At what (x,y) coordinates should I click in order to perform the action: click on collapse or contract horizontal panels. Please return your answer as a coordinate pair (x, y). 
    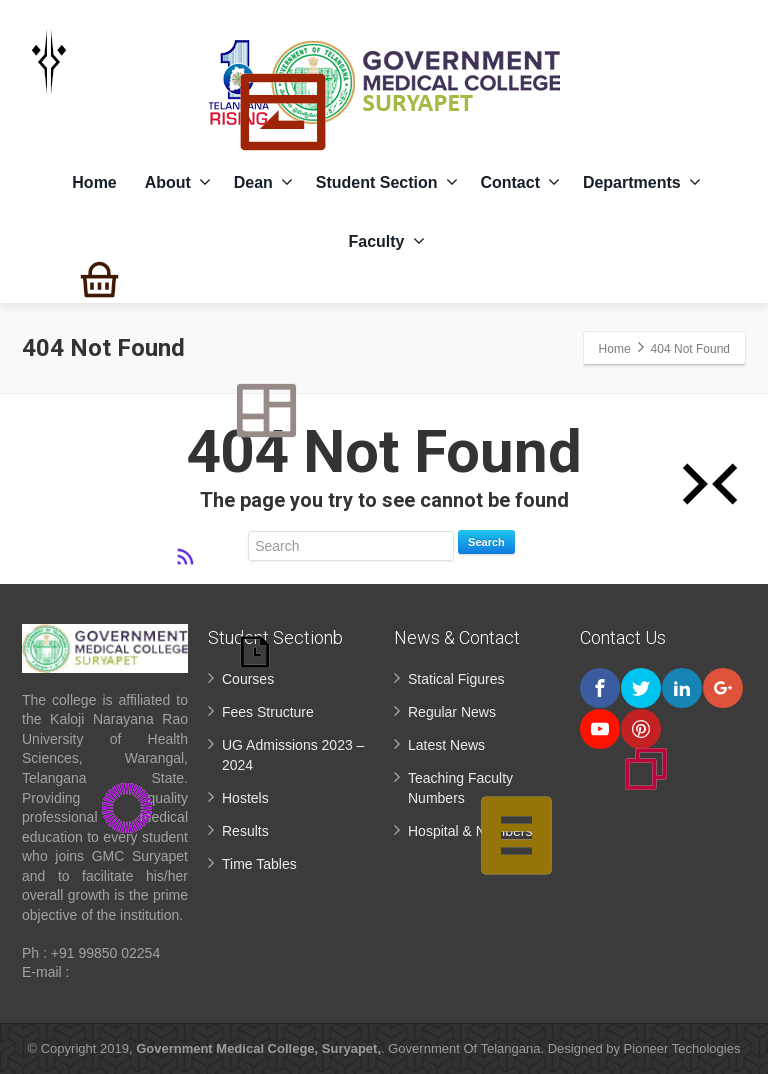
    Looking at the image, I should click on (710, 484).